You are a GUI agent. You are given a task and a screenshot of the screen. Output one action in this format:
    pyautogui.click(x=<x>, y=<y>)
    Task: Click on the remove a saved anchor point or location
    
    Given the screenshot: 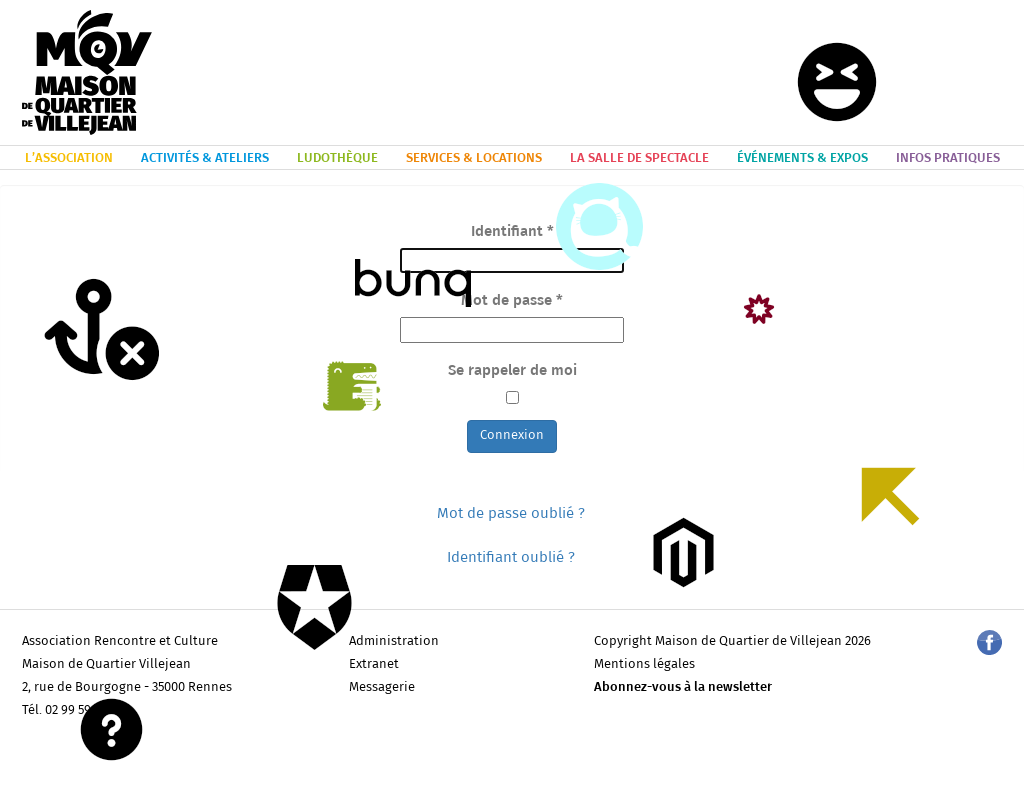 What is the action you would take?
    pyautogui.click(x=99, y=326)
    